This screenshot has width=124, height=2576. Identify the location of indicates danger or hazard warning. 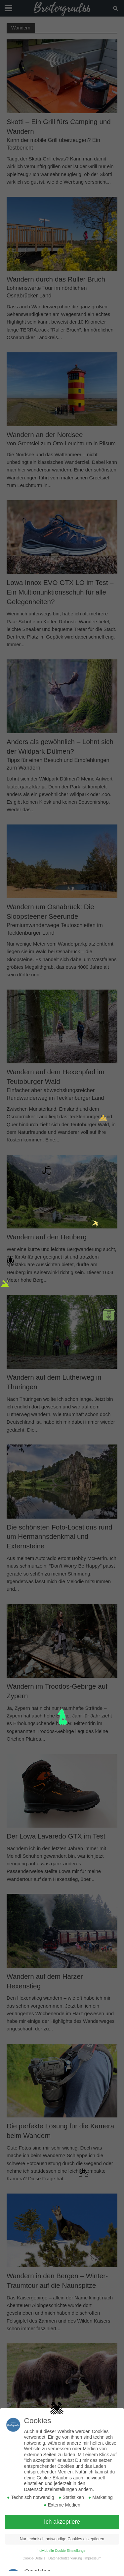
(5, 1284).